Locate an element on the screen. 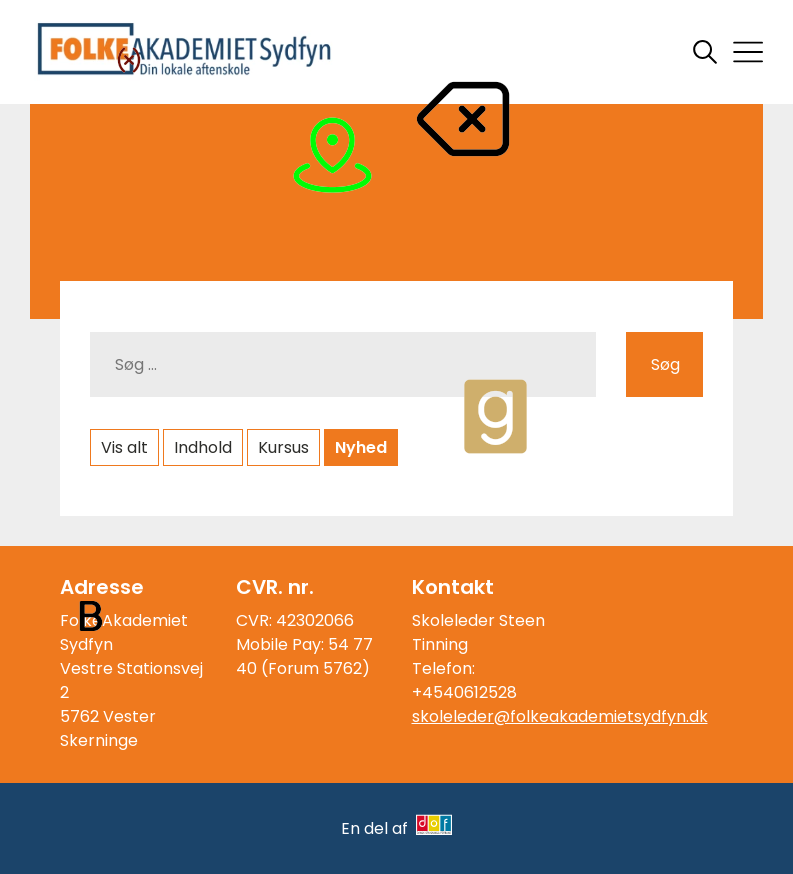 Image resolution: width=793 pixels, height=874 pixels. delete the previous character is located at coordinates (462, 119).